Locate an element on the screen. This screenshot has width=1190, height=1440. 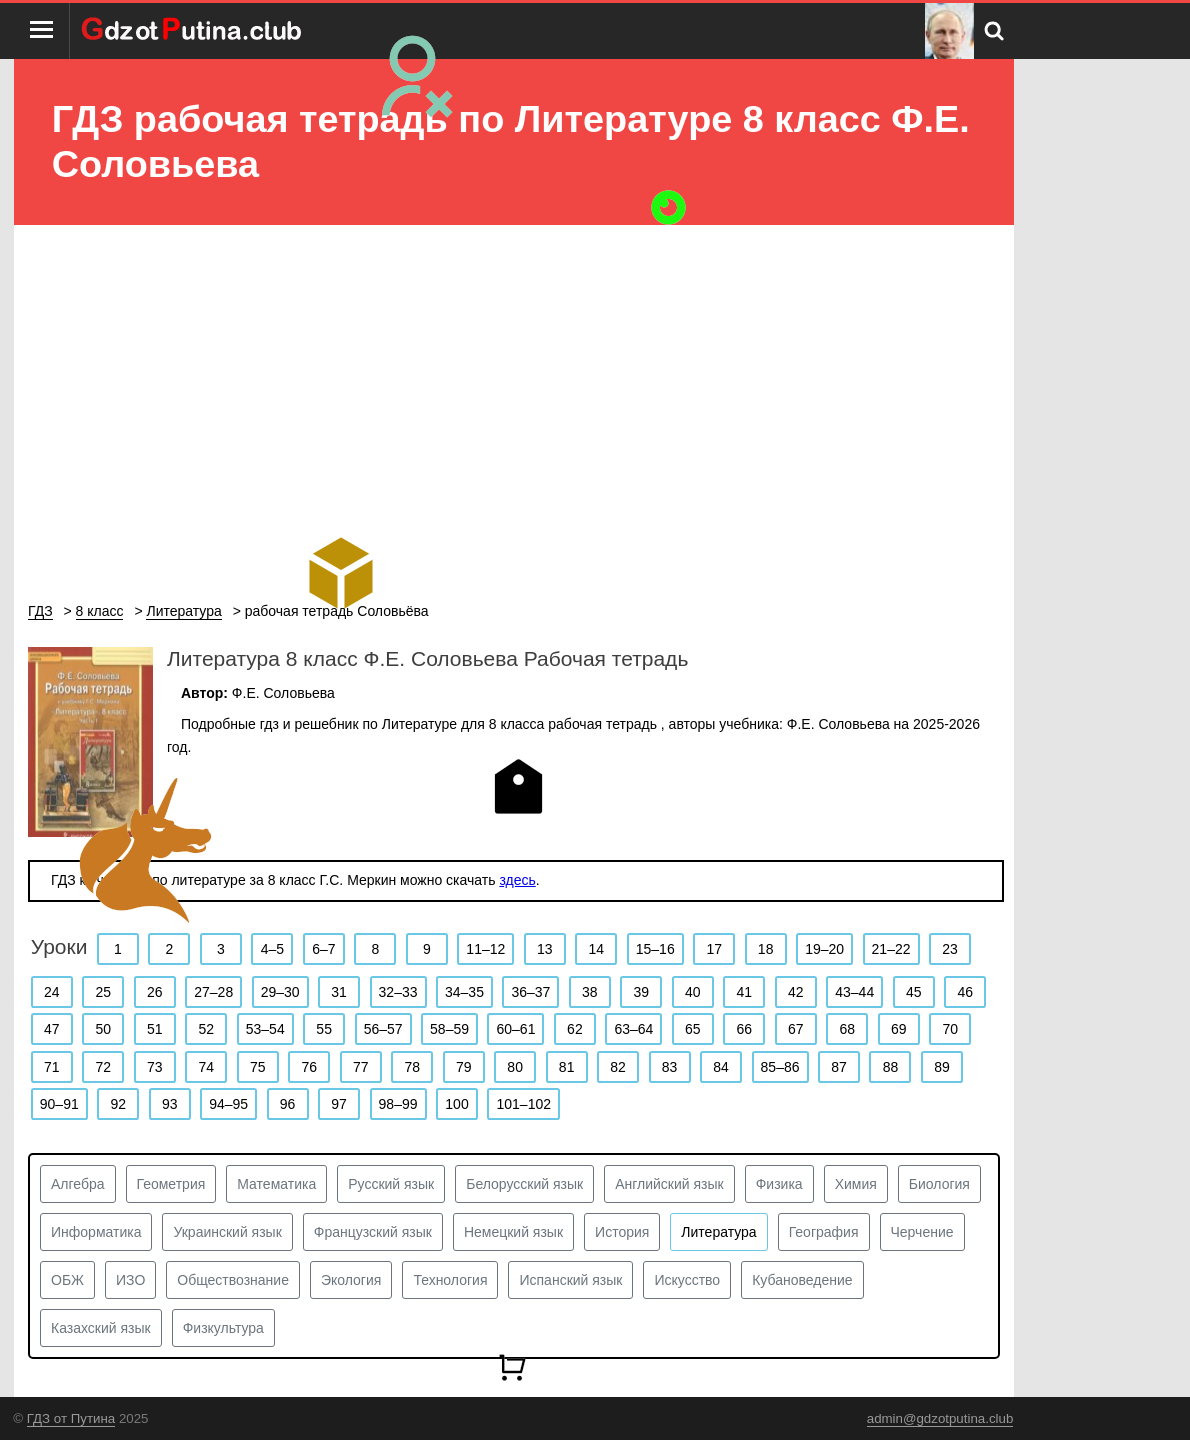
org framework logo is located at coordinates (145, 850).